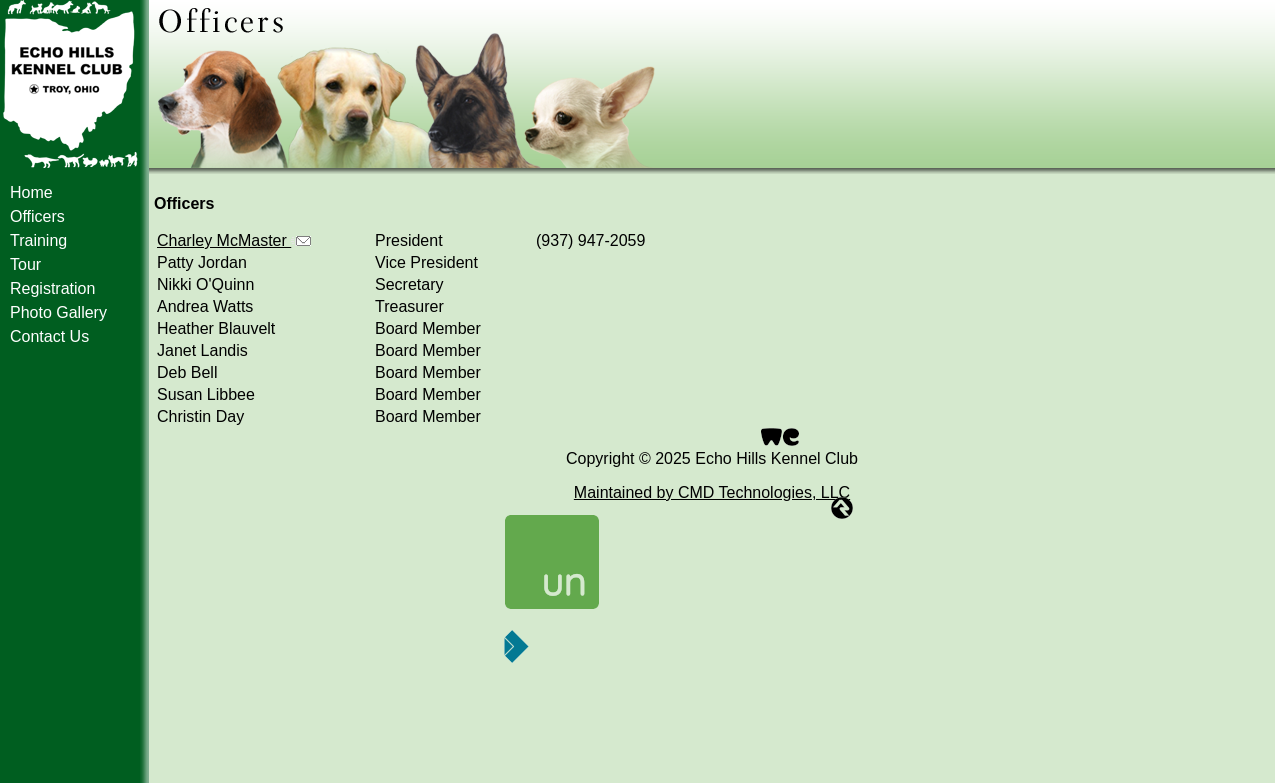  Describe the element at coordinates (552, 562) in the screenshot. I see `unjs javascript tools logo` at that location.